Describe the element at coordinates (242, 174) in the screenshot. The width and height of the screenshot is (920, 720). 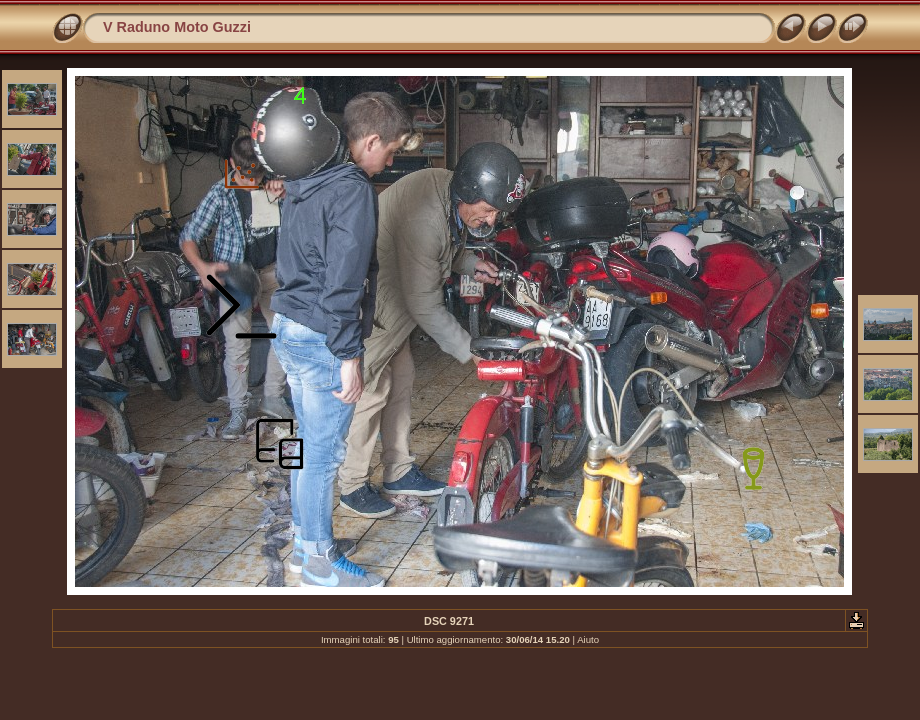
I see `view scatter plot data` at that location.